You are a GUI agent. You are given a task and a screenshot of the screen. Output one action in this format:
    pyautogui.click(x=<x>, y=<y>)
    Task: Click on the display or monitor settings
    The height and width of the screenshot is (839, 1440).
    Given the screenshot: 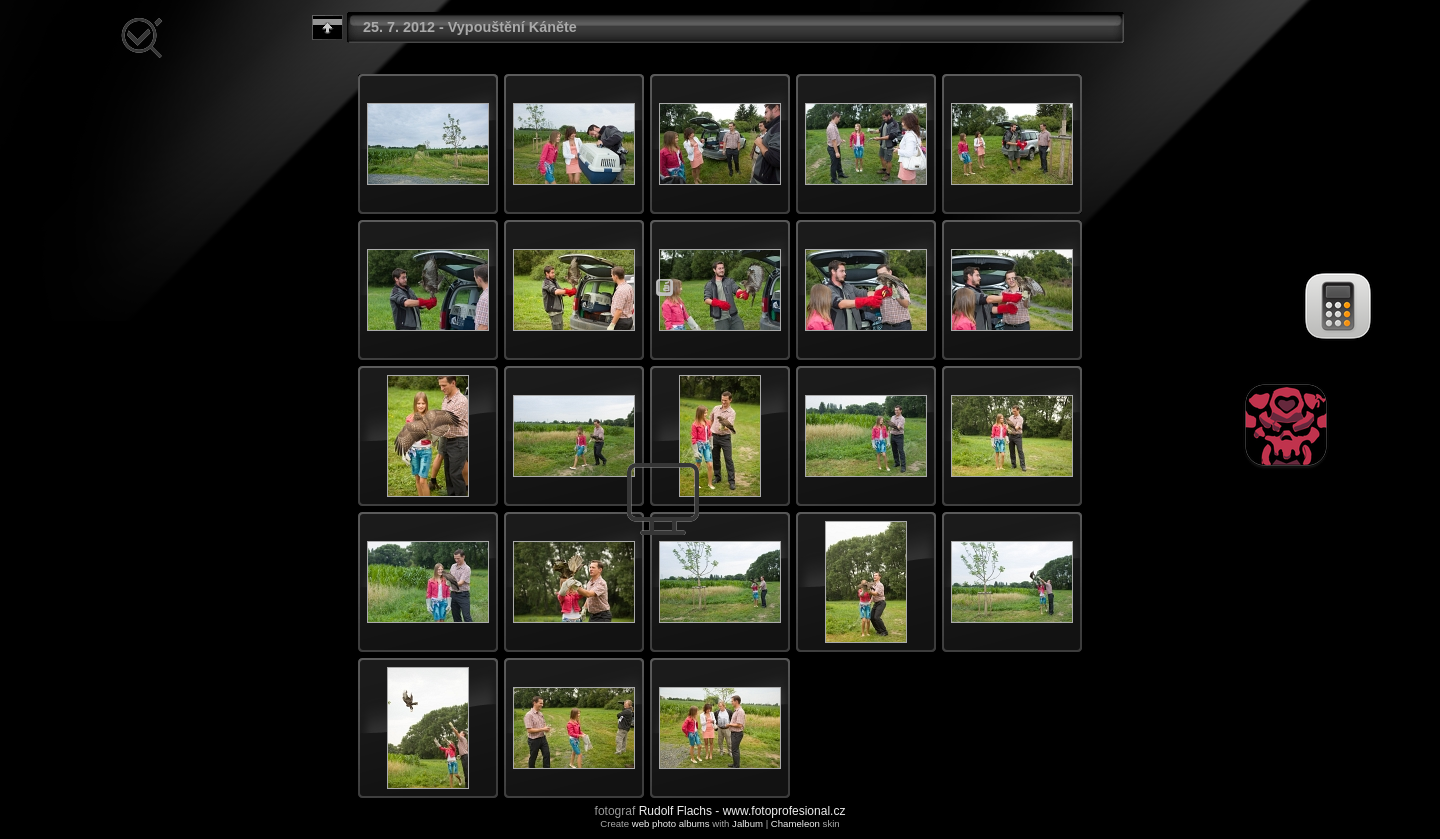 What is the action you would take?
    pyautogui.click(x=663, y=499)
    